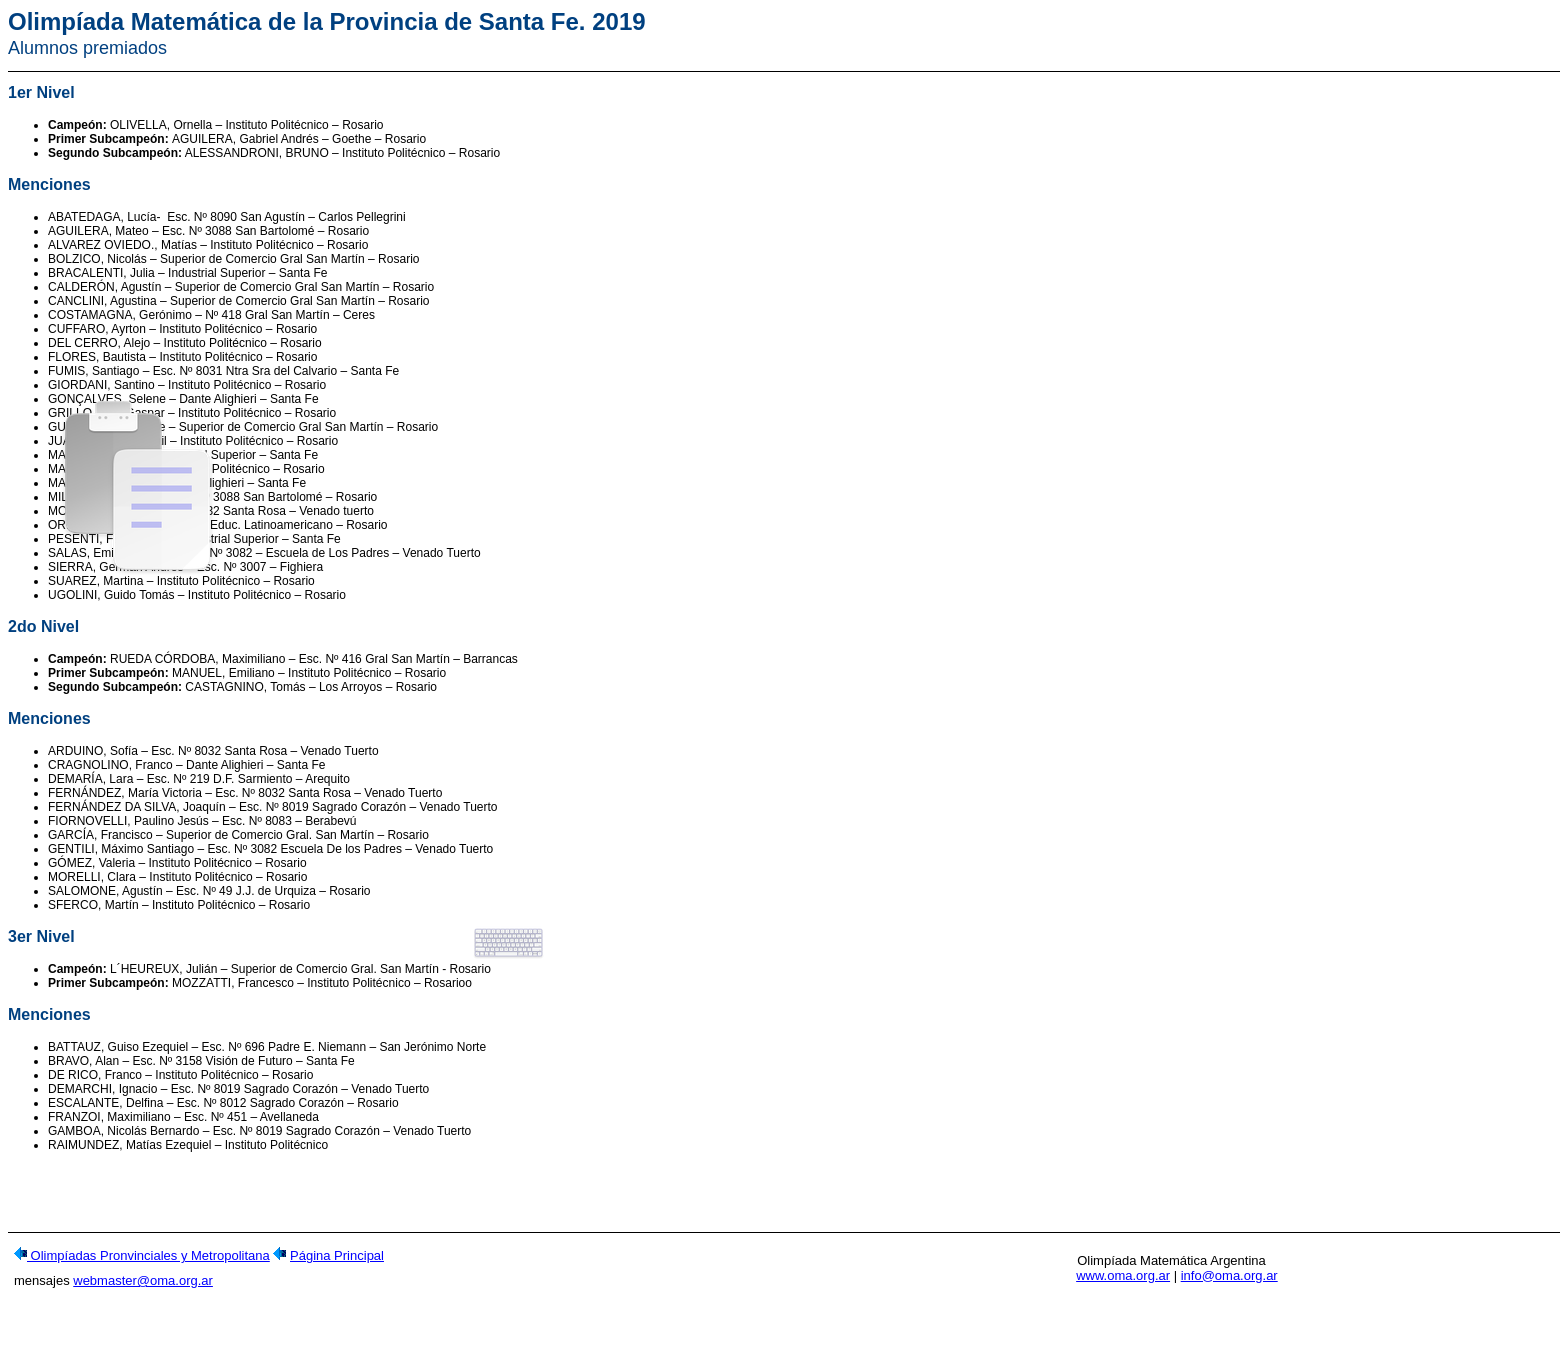 The height and width of the screenshot is (1350, 1568). What do you see at coordinates (137, 485) in the screenshot?
I see `paste content from clipboard` at bounding box center [137, 485].